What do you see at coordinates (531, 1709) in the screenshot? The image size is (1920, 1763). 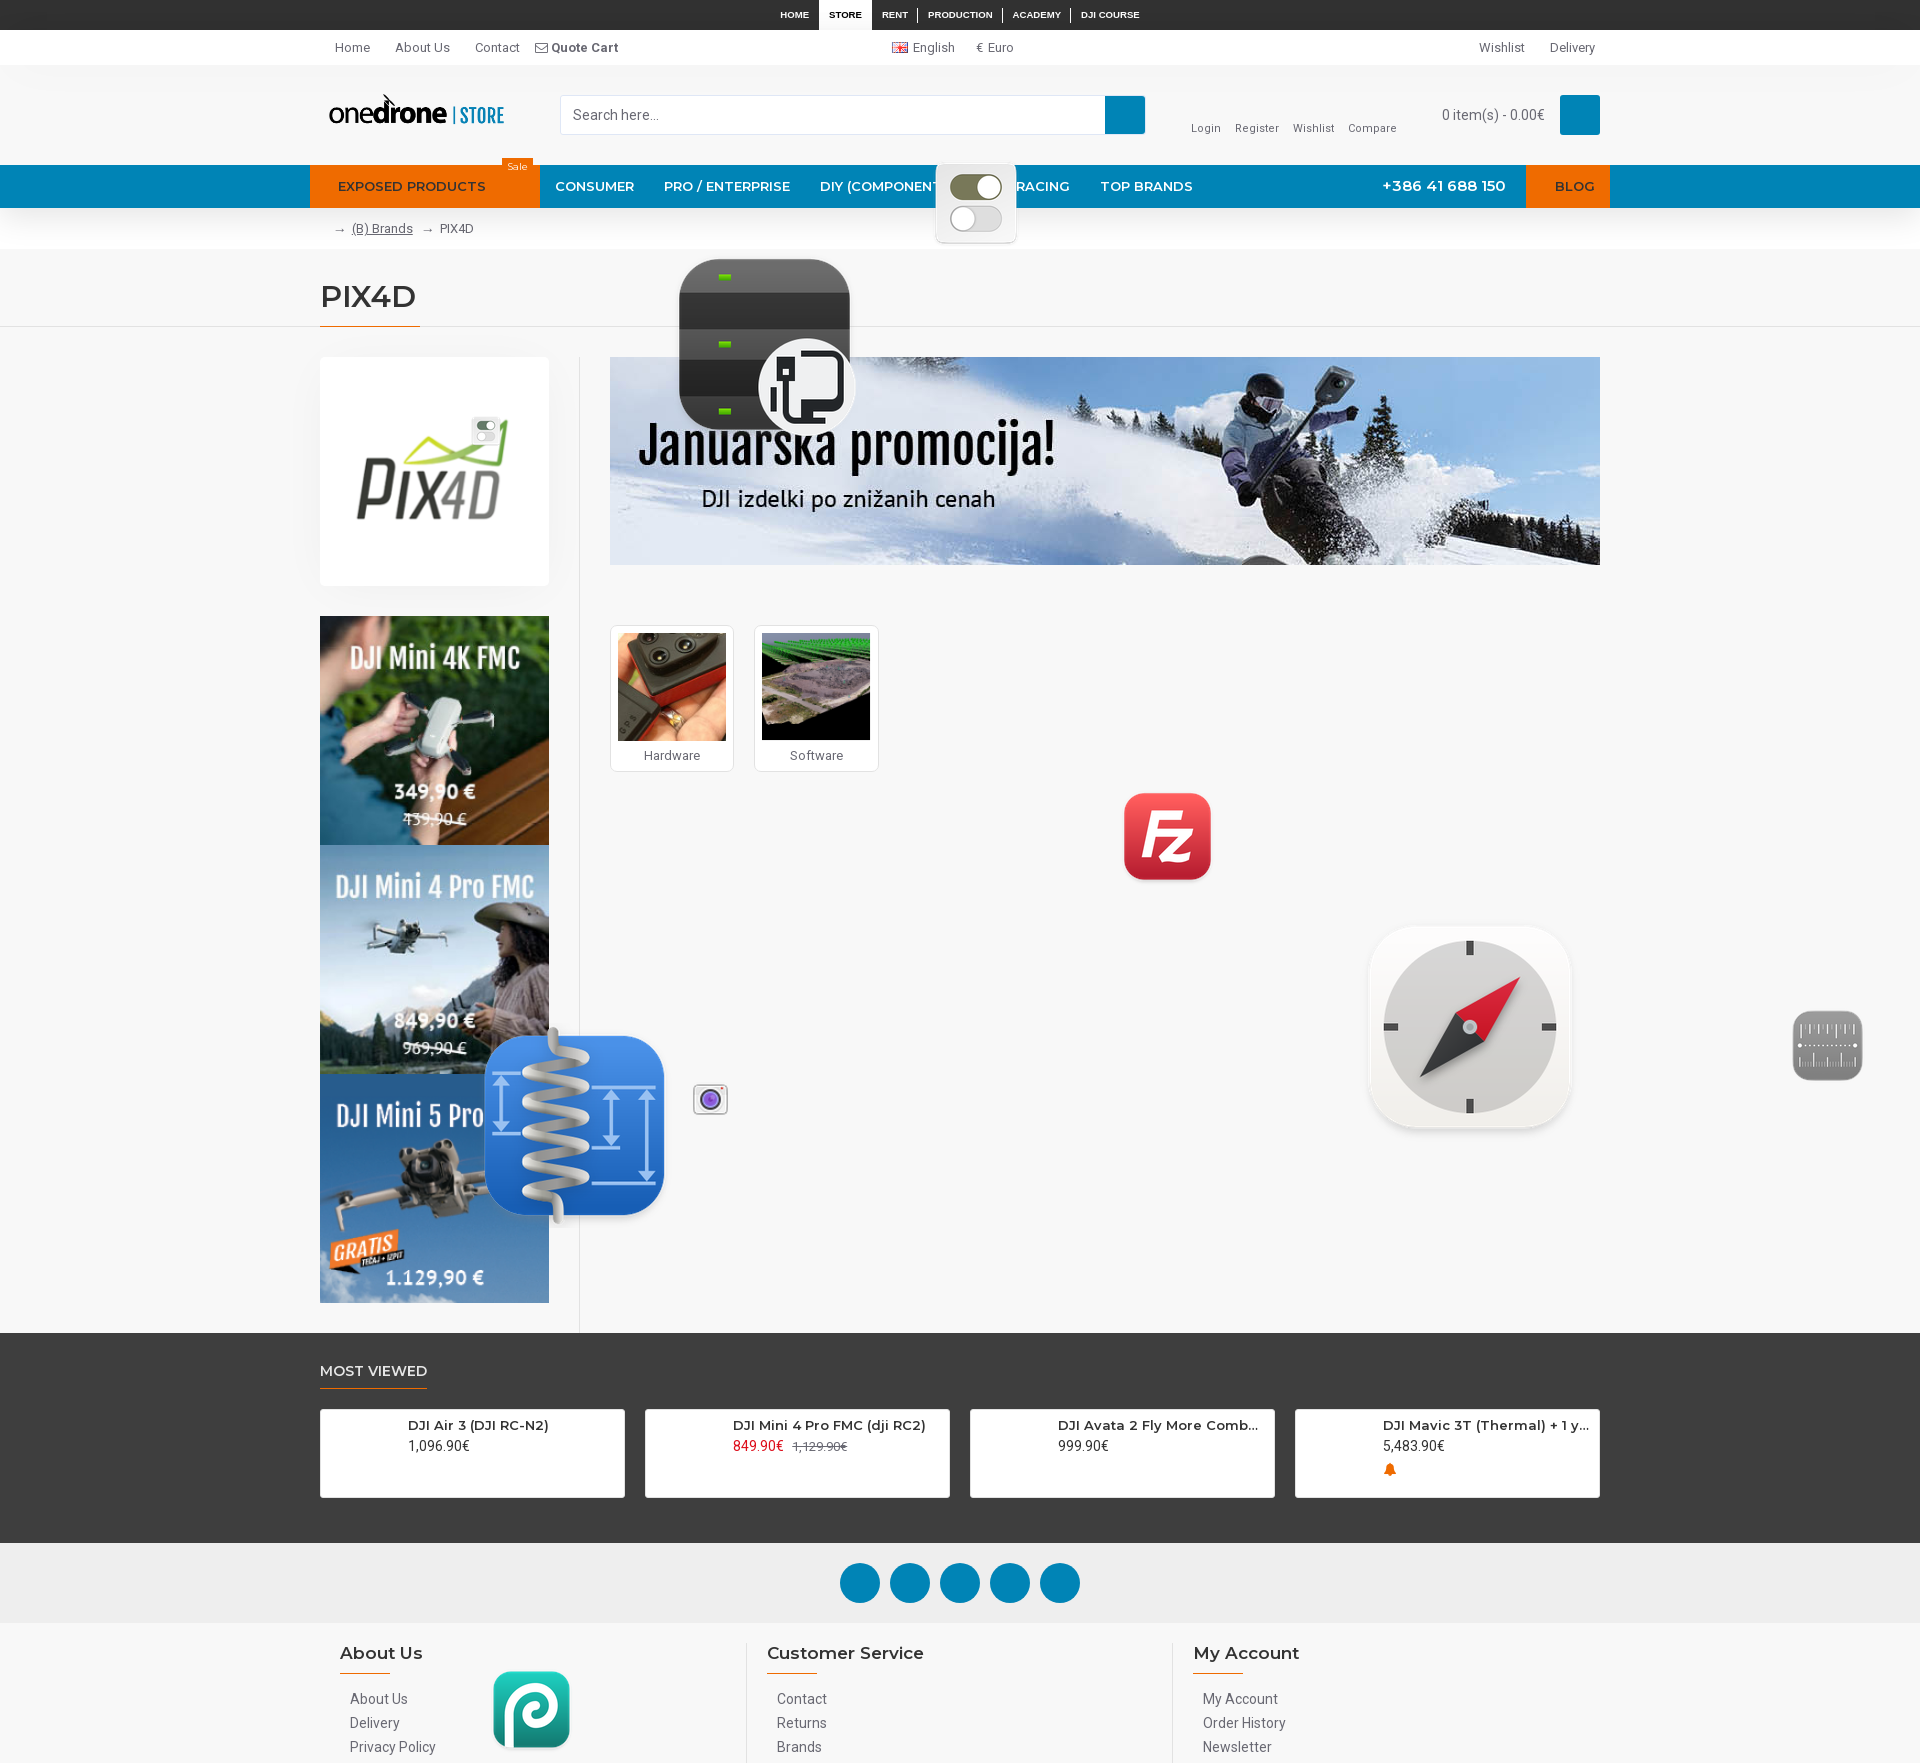 I see `open photopea image editing app` at bounding box center [531, 1709].